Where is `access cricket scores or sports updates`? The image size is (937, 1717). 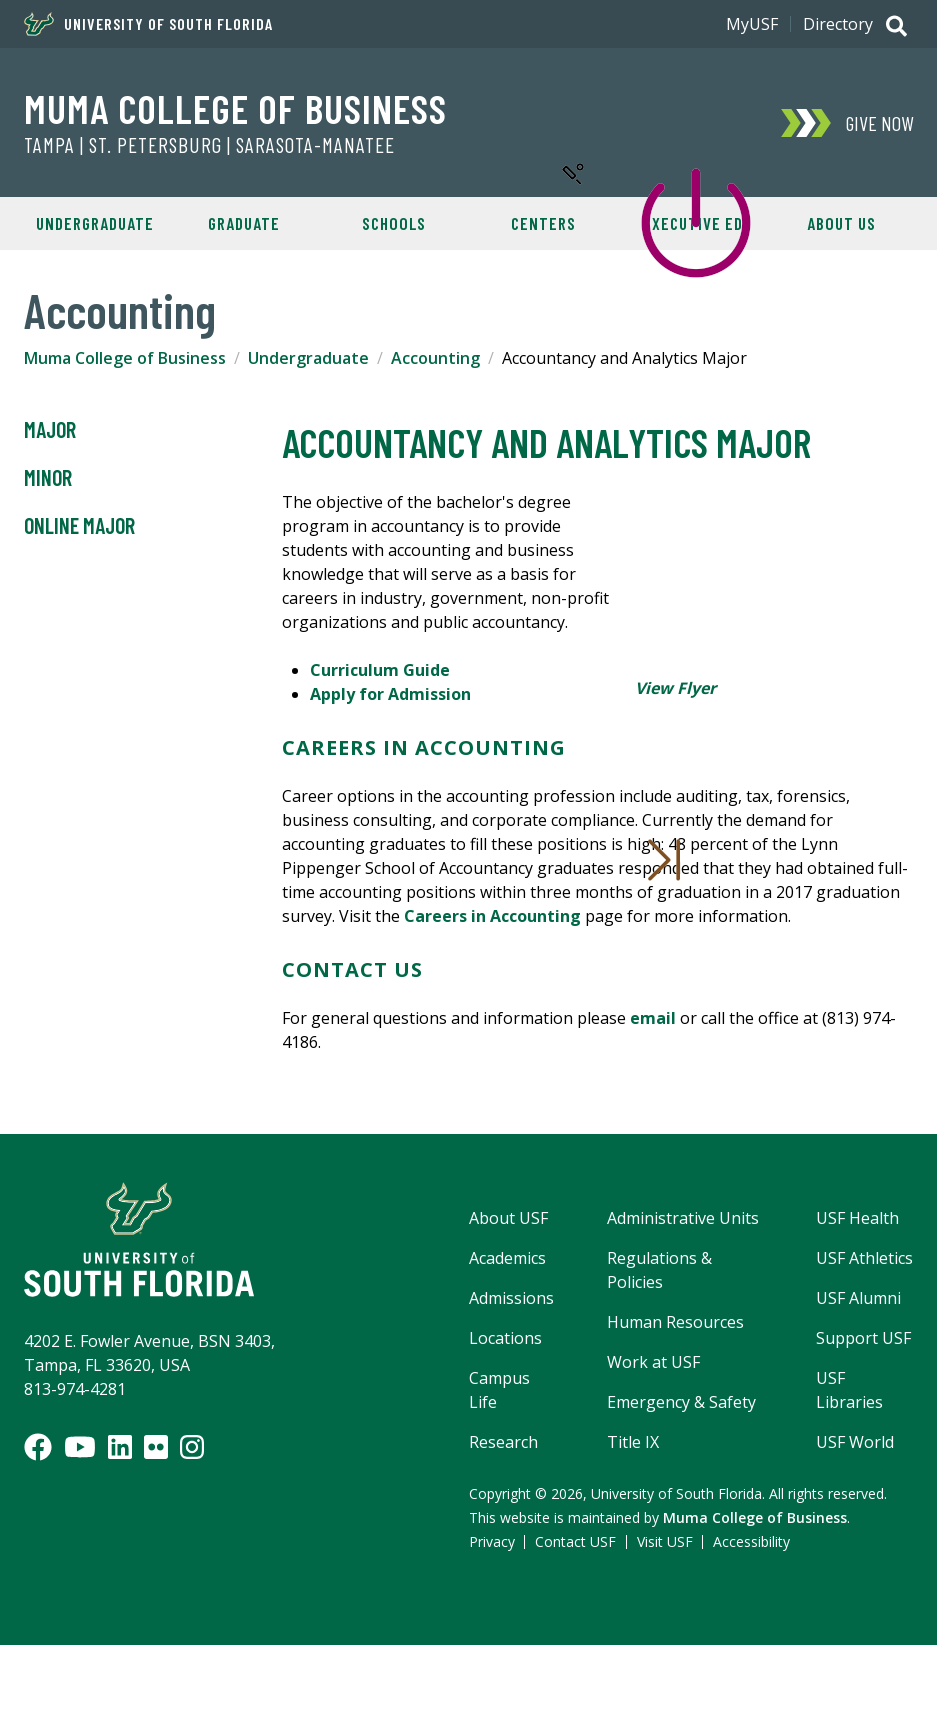
access cricket scores or sports updates is located at coordinates (573, 174).